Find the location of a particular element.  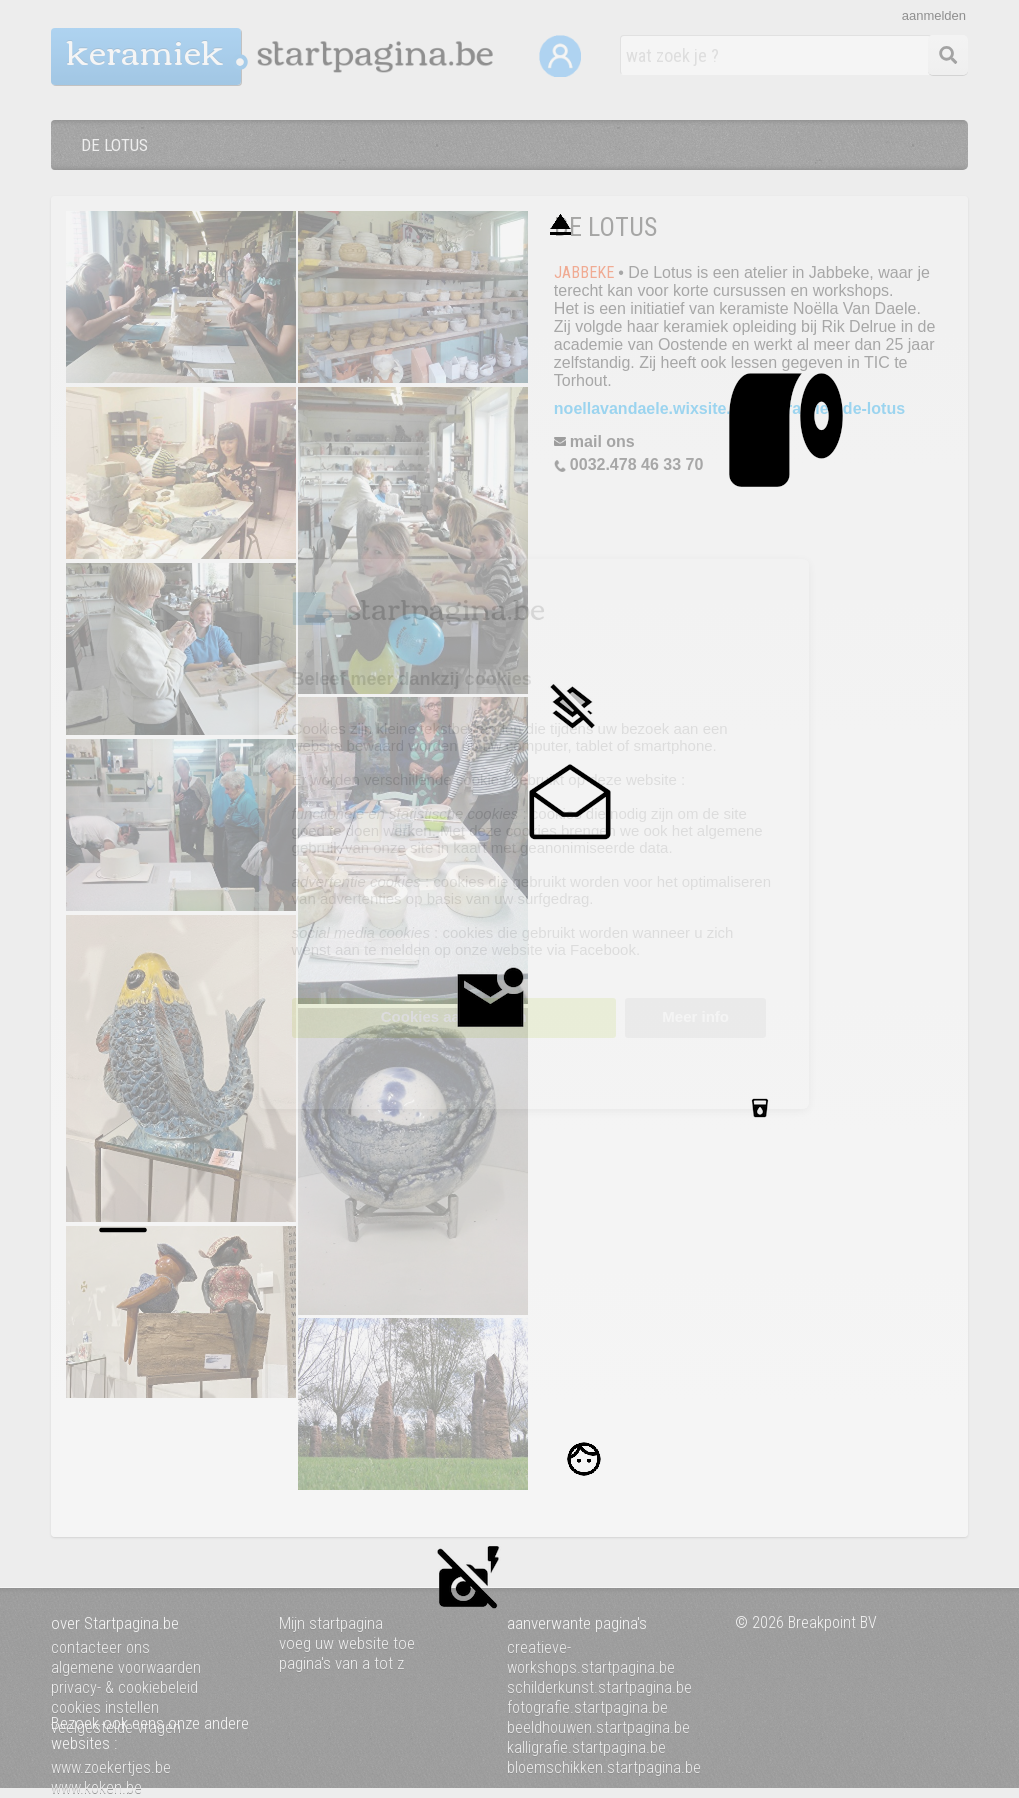

access your profile or account settings is located at coordinates (584, 1459).